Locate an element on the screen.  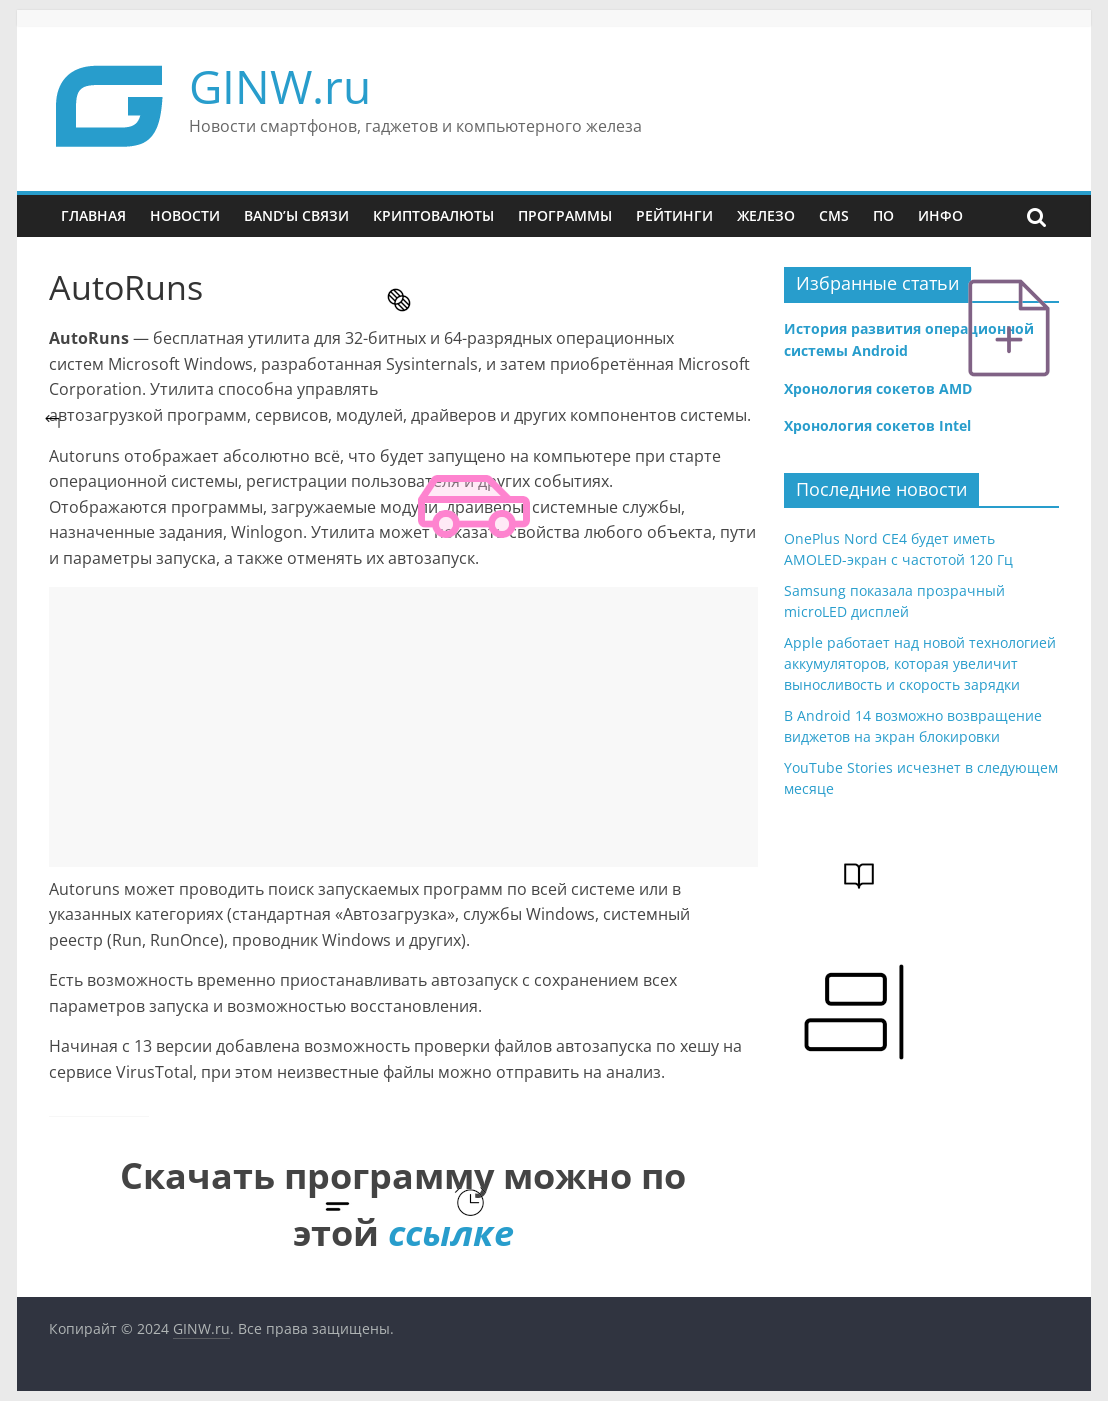
go back to the previous screen is located at coordinates (52, 421).